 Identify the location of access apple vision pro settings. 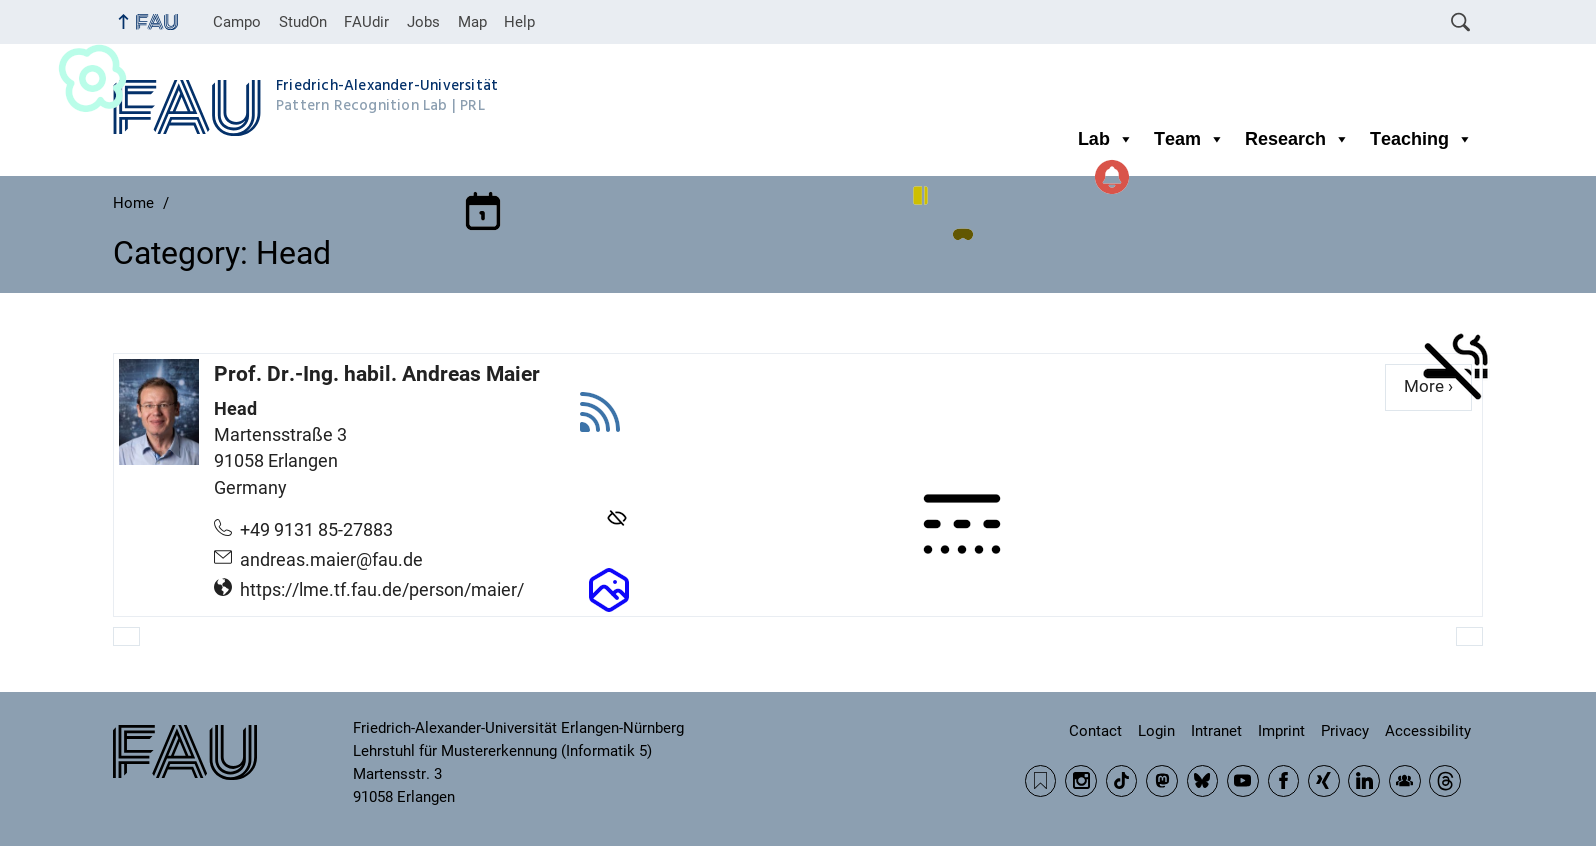
(963, 234).